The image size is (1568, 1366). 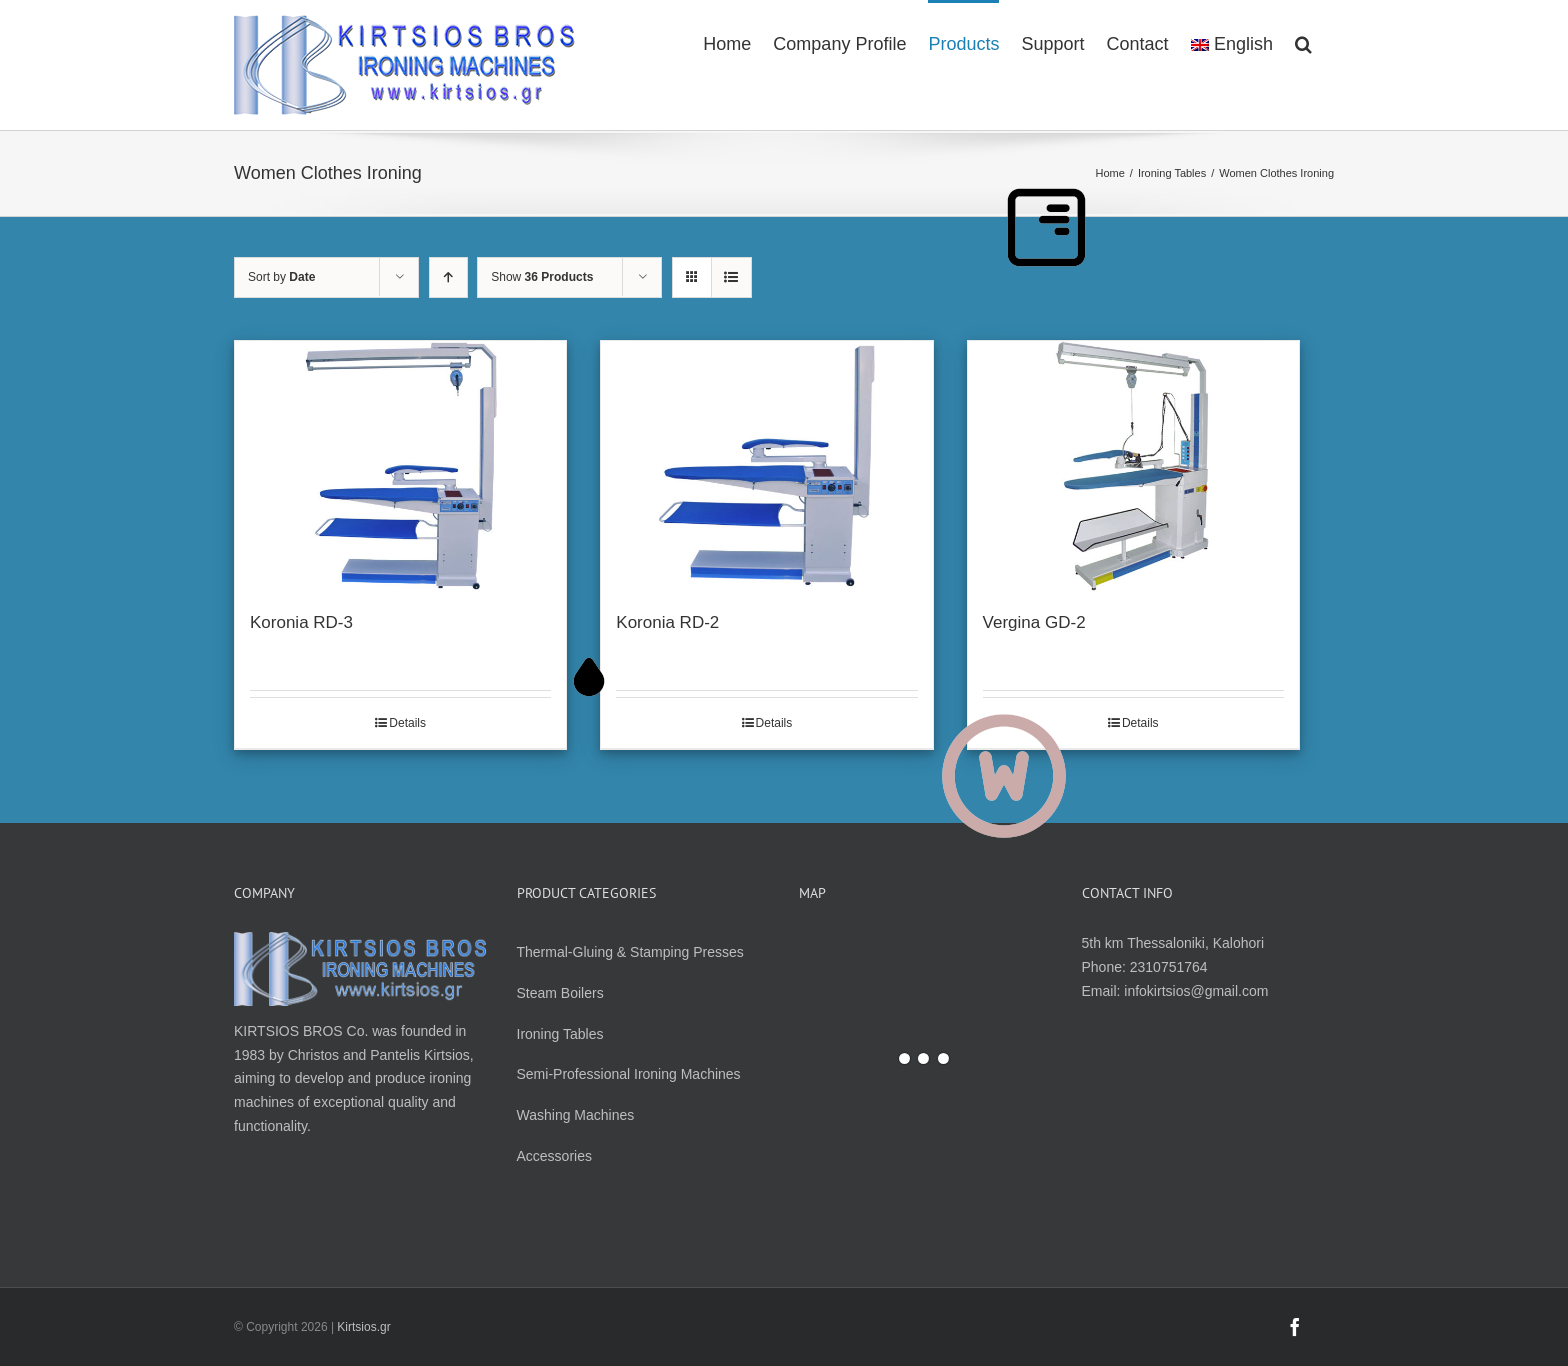 What do you see at coordinates (1046, 227) in the screenshot?
I see `align content to the top-right corner` at bounding box center [1046, 227].